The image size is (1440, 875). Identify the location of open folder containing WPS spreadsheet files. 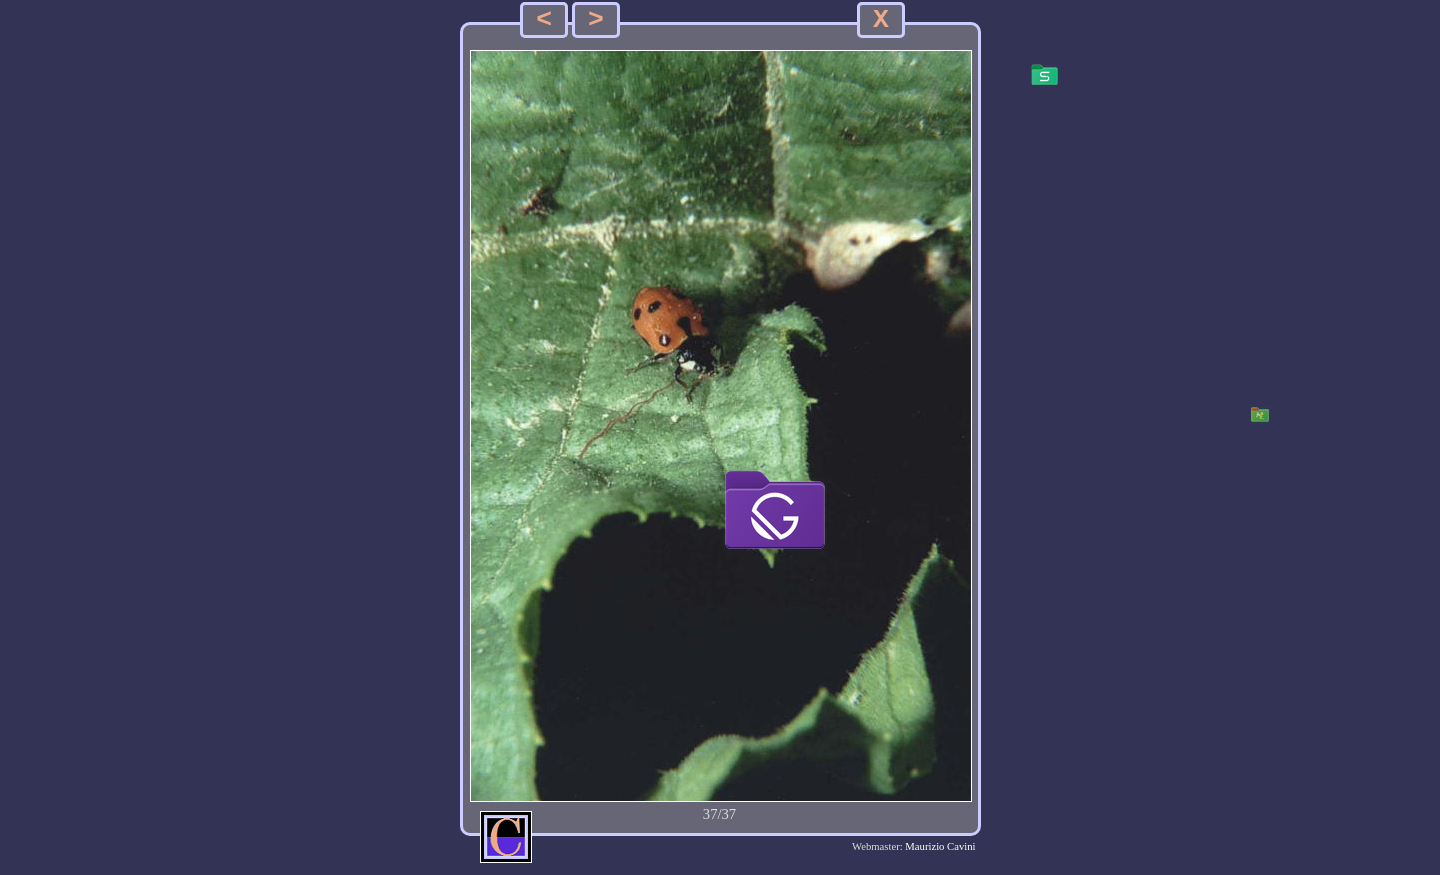
(1044, 75).